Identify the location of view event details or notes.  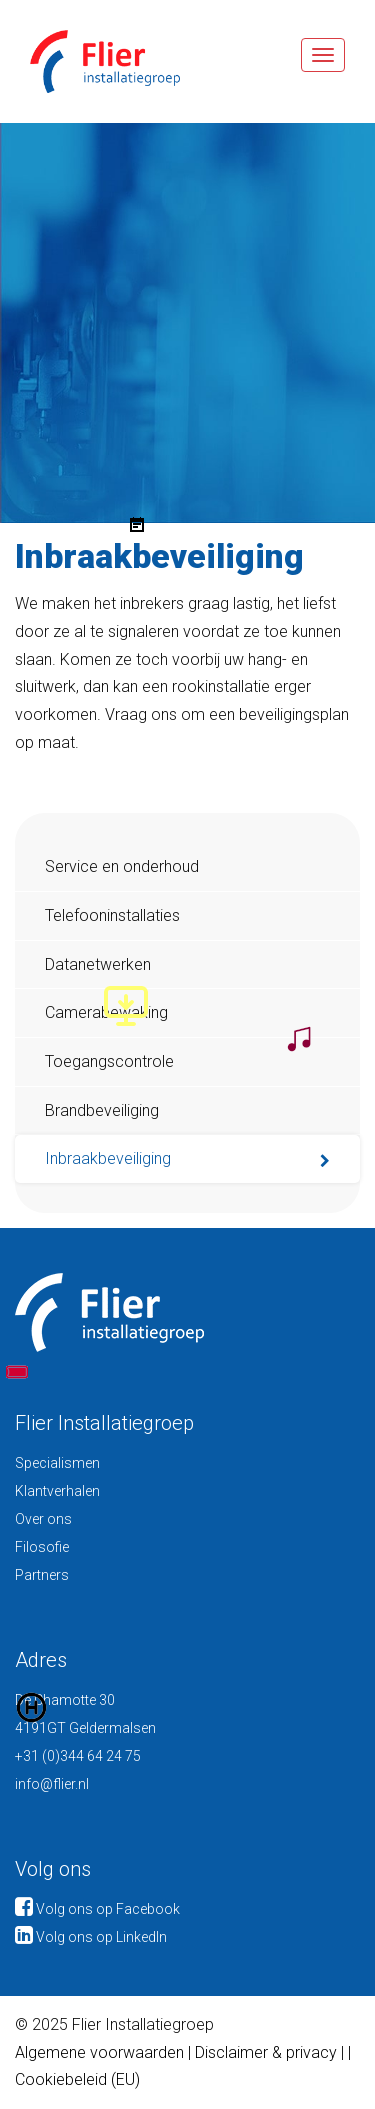
(137, 525).